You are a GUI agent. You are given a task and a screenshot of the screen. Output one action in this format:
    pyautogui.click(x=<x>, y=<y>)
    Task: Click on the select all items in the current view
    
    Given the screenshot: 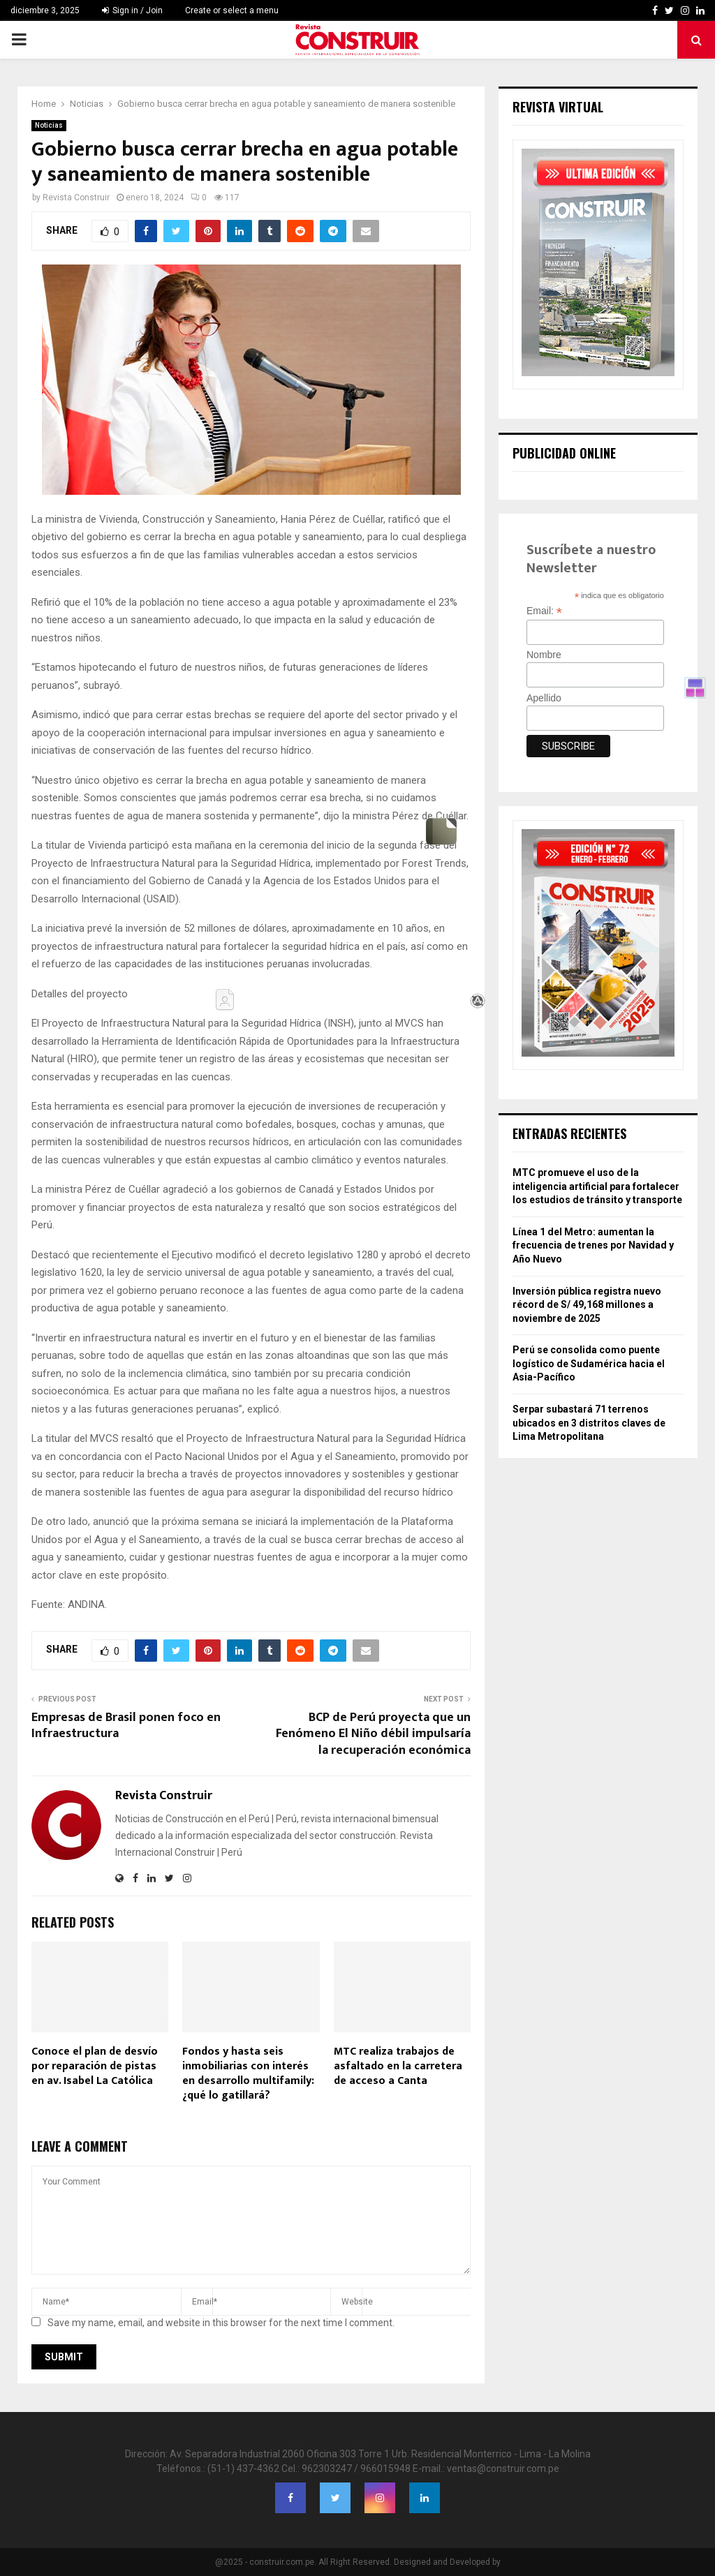 What is the action you would take?
    pyautogui.click(x=695, y=687)
    